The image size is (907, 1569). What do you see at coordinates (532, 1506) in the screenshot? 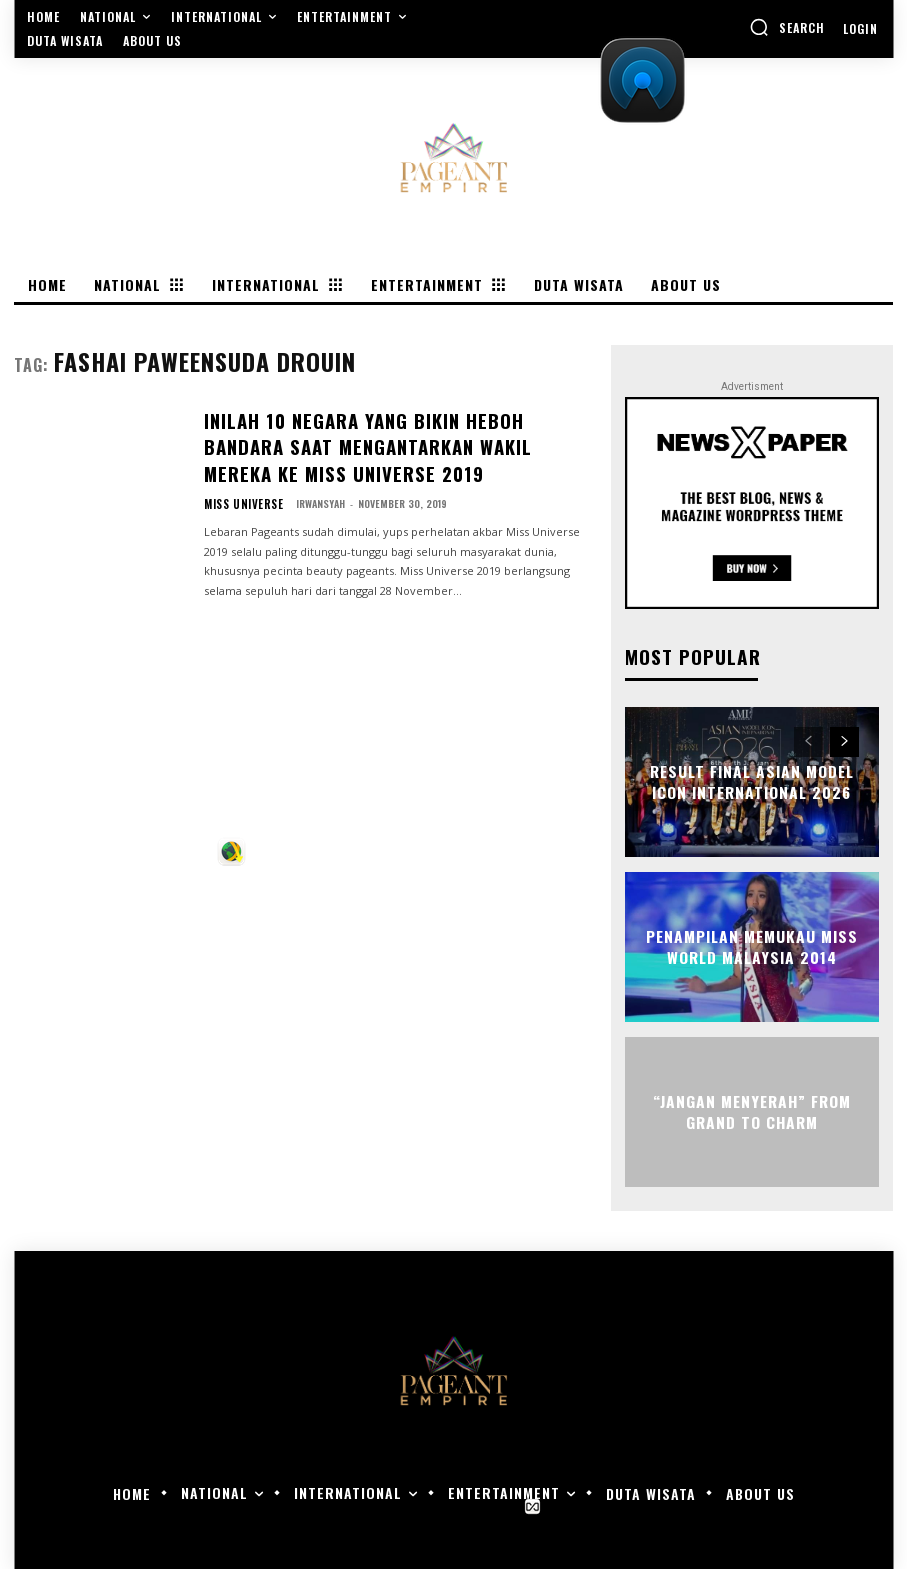
I see `open AnythingLLM app` at bounding box center [532, 1506].